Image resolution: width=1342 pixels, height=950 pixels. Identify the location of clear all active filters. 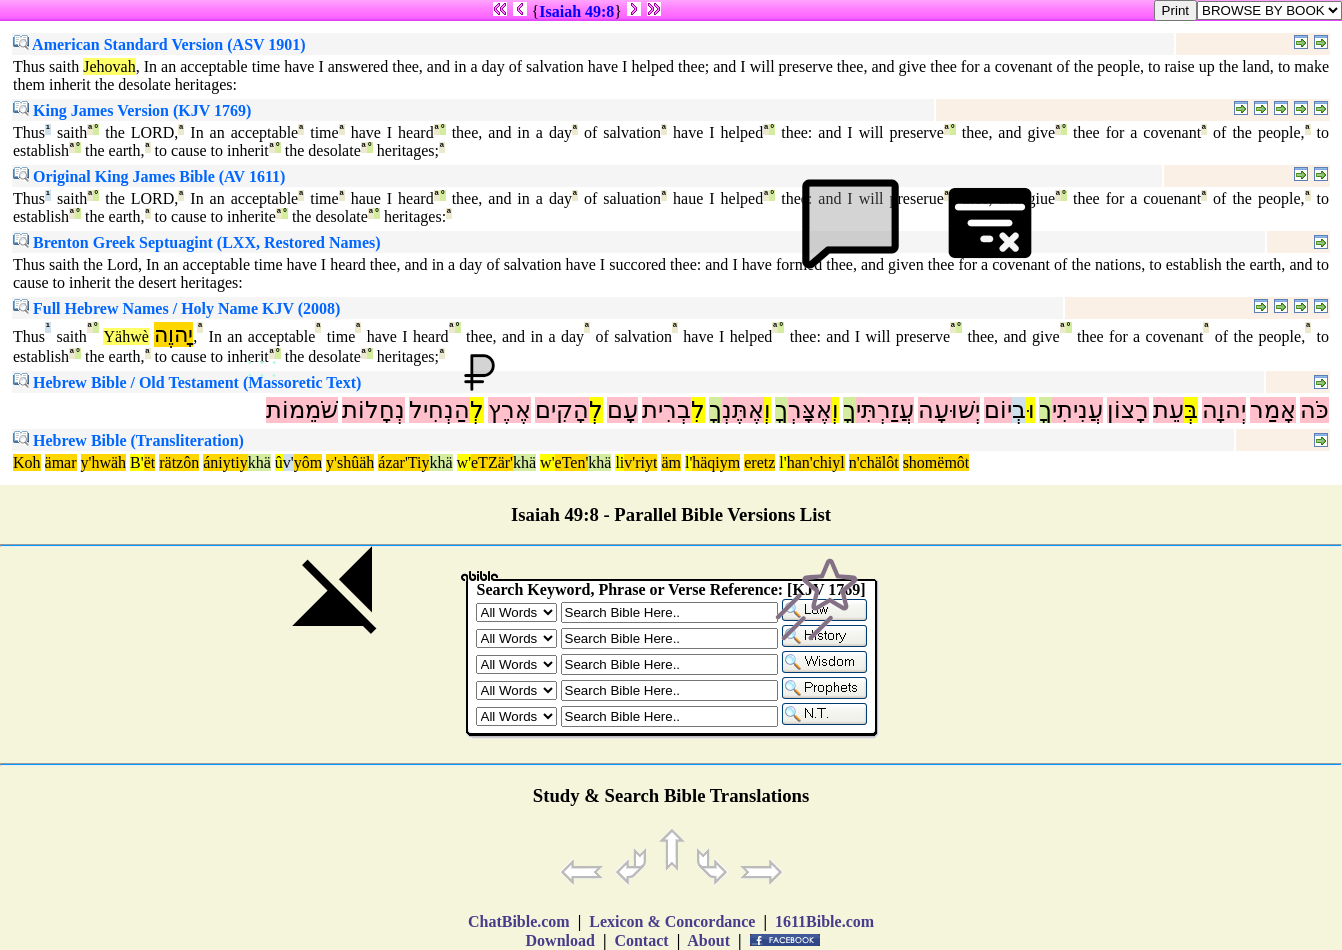
(990, 223).